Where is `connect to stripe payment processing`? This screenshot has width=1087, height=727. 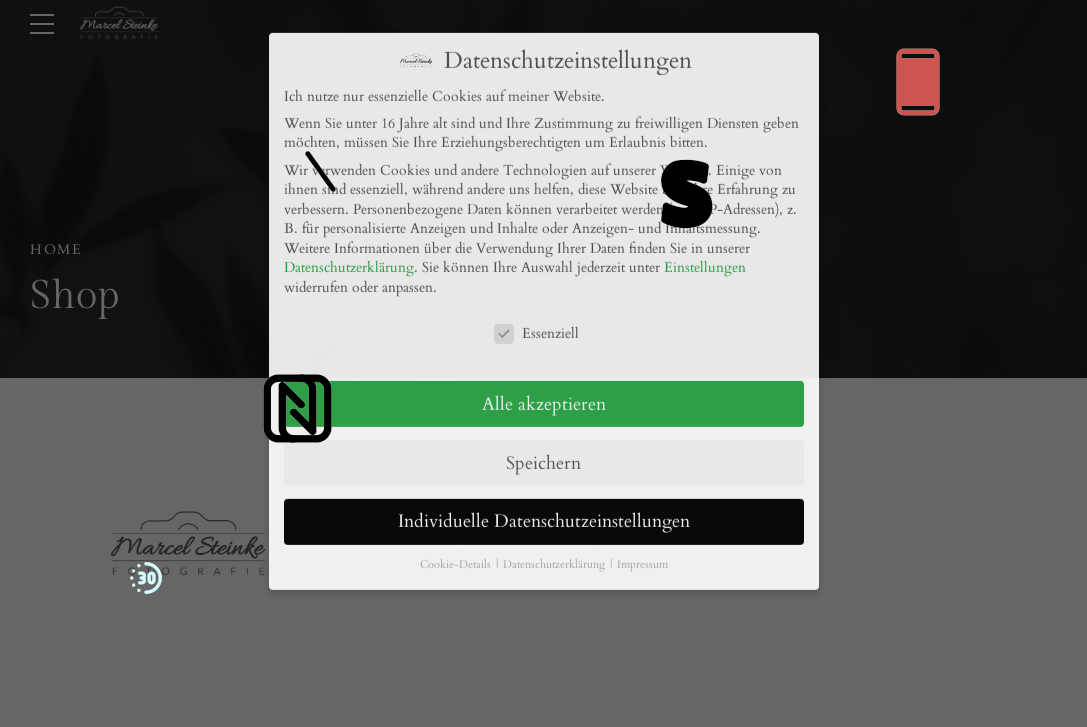
connect to stripe payment processing is located at coordinates (685, 194).